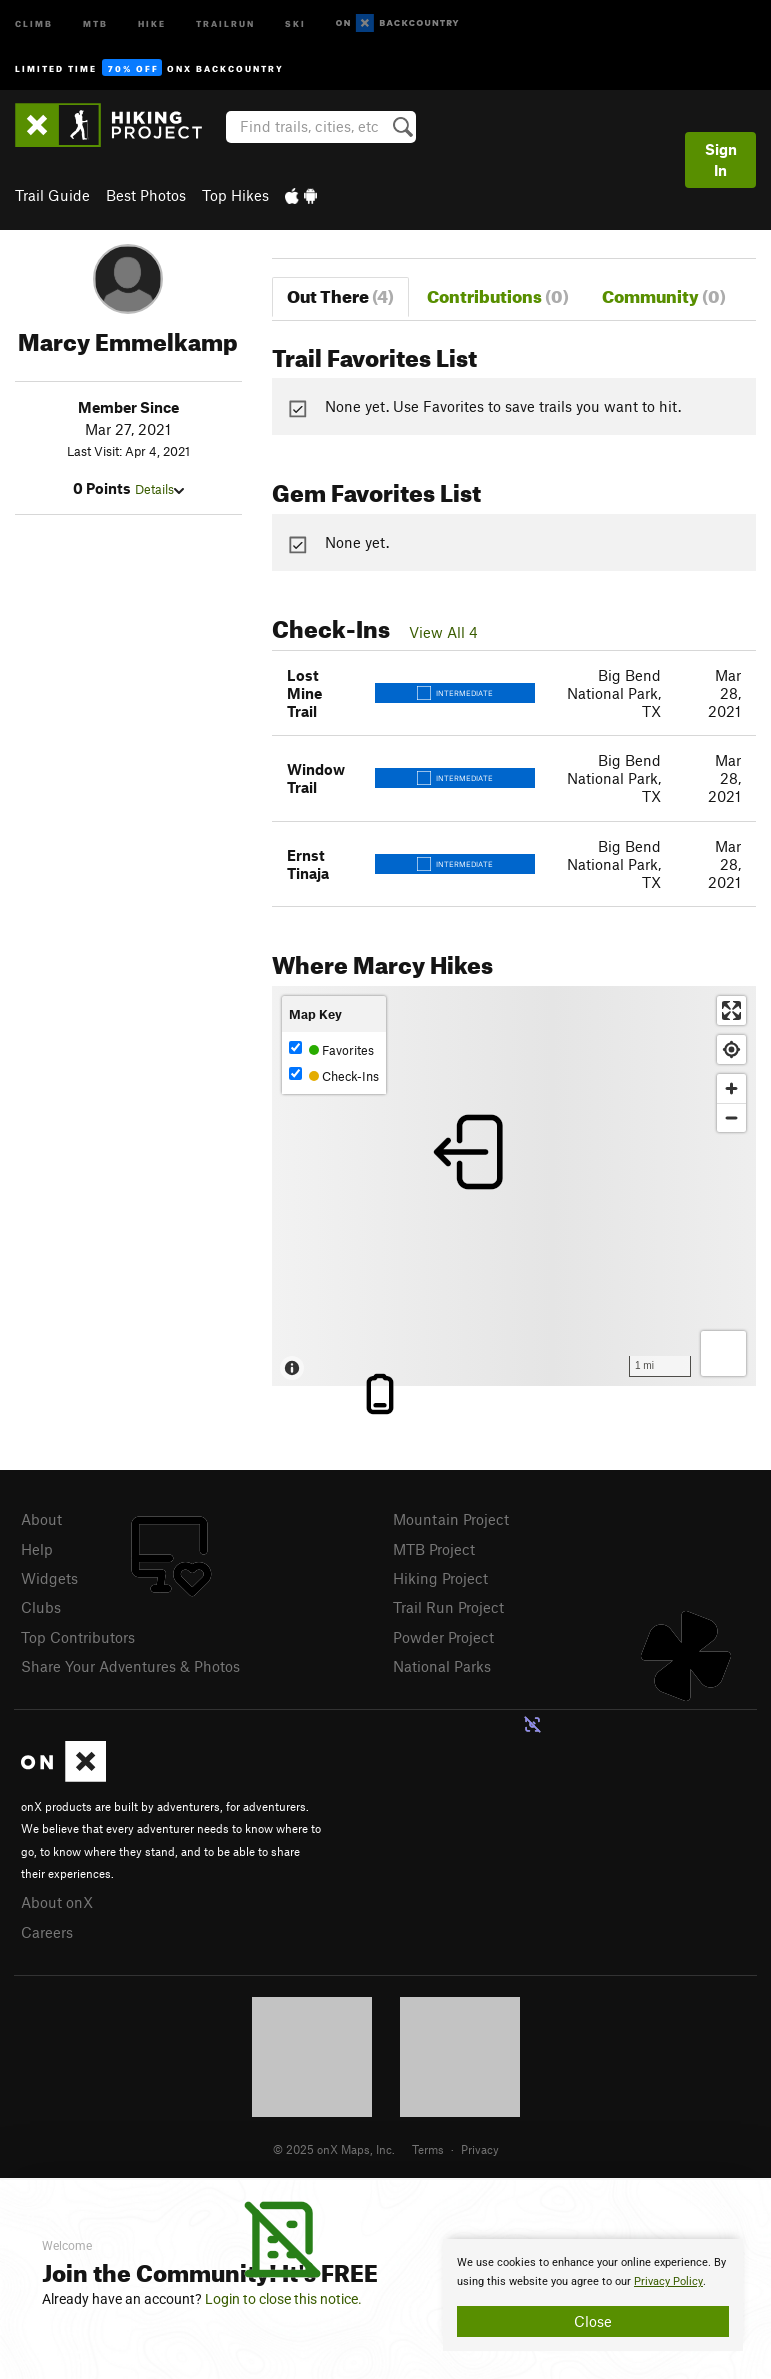 This screenshot has width=771, height=2379. I want to click on screen capture disabled, so click(532, 1724).